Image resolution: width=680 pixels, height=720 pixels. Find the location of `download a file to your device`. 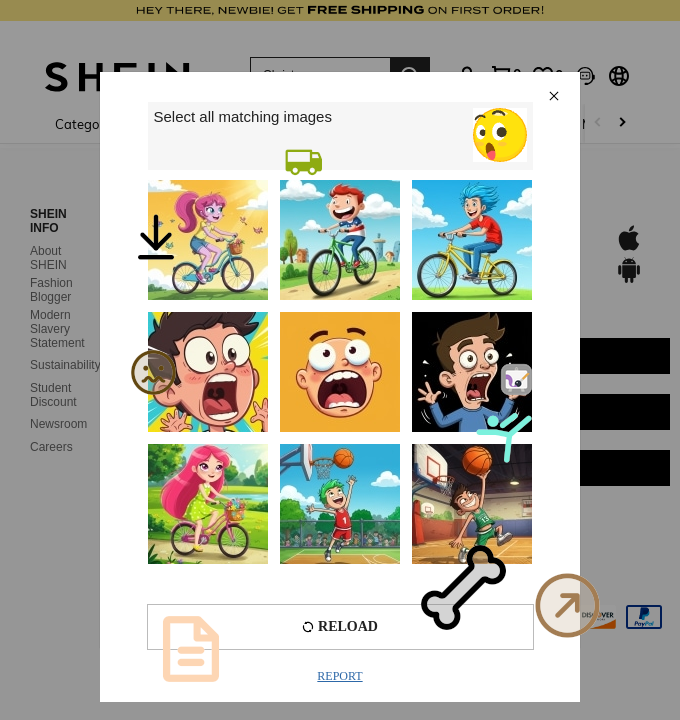

download a file to your device is located at coordinates (156, 237).